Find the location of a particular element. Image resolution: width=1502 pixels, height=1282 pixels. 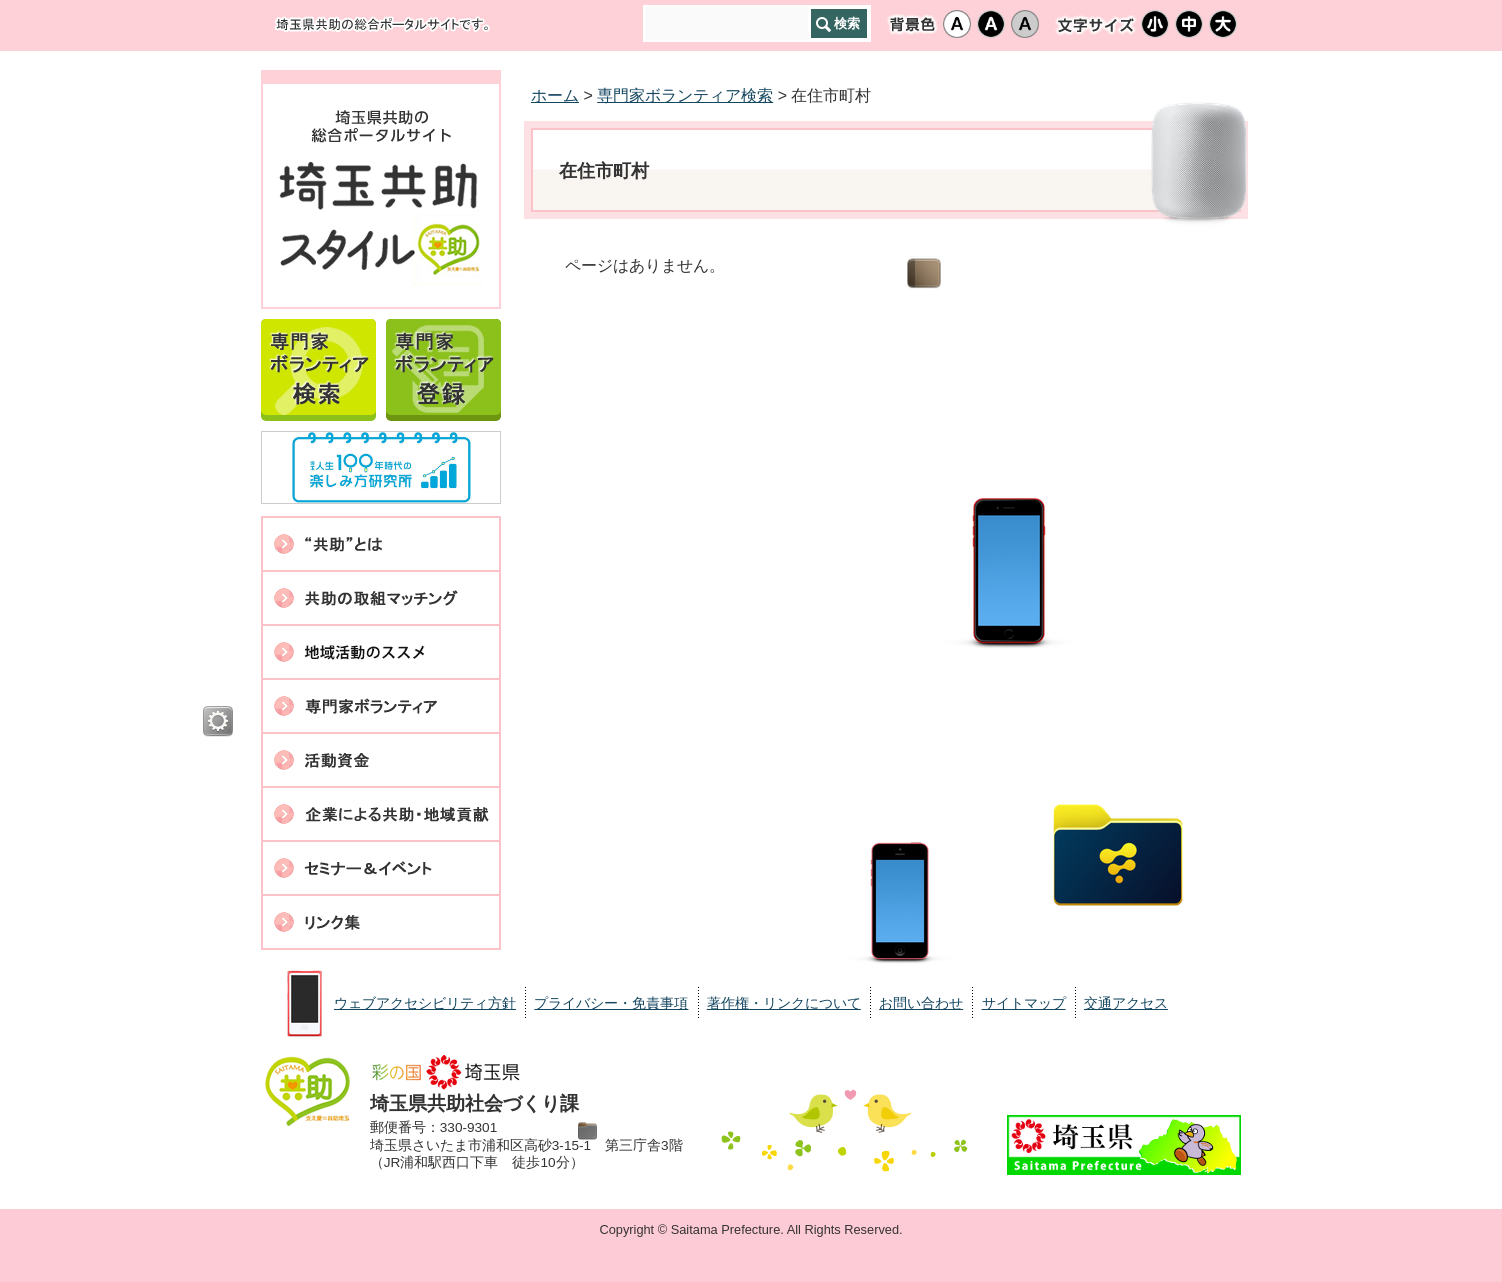

iPhone 8 Plus device icon in red/product red color is located at coordinates (1009, 573).